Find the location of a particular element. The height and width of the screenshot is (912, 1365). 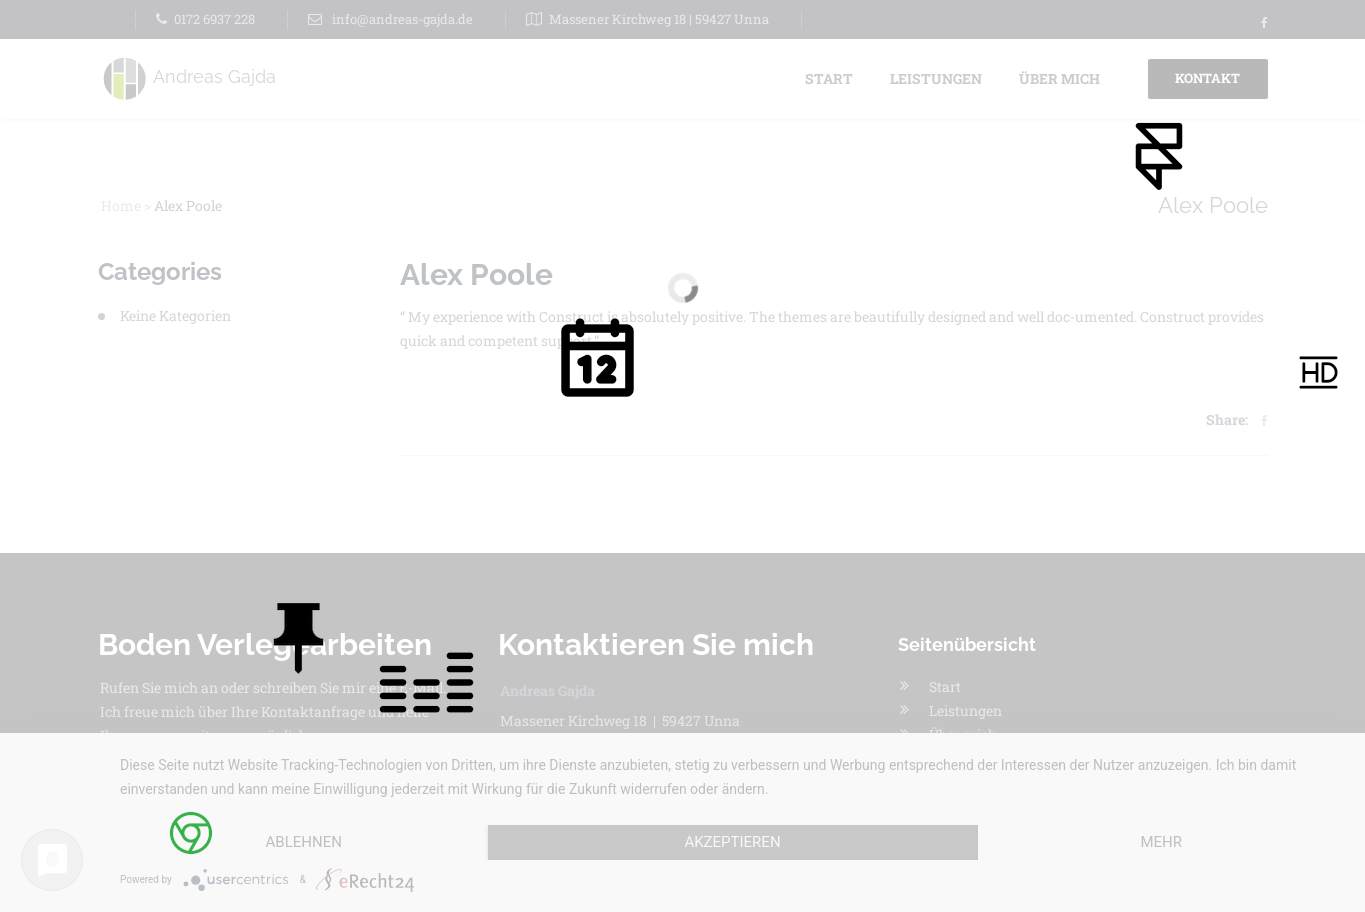

open Google Chrome browser is located at coordinates (191, 833).